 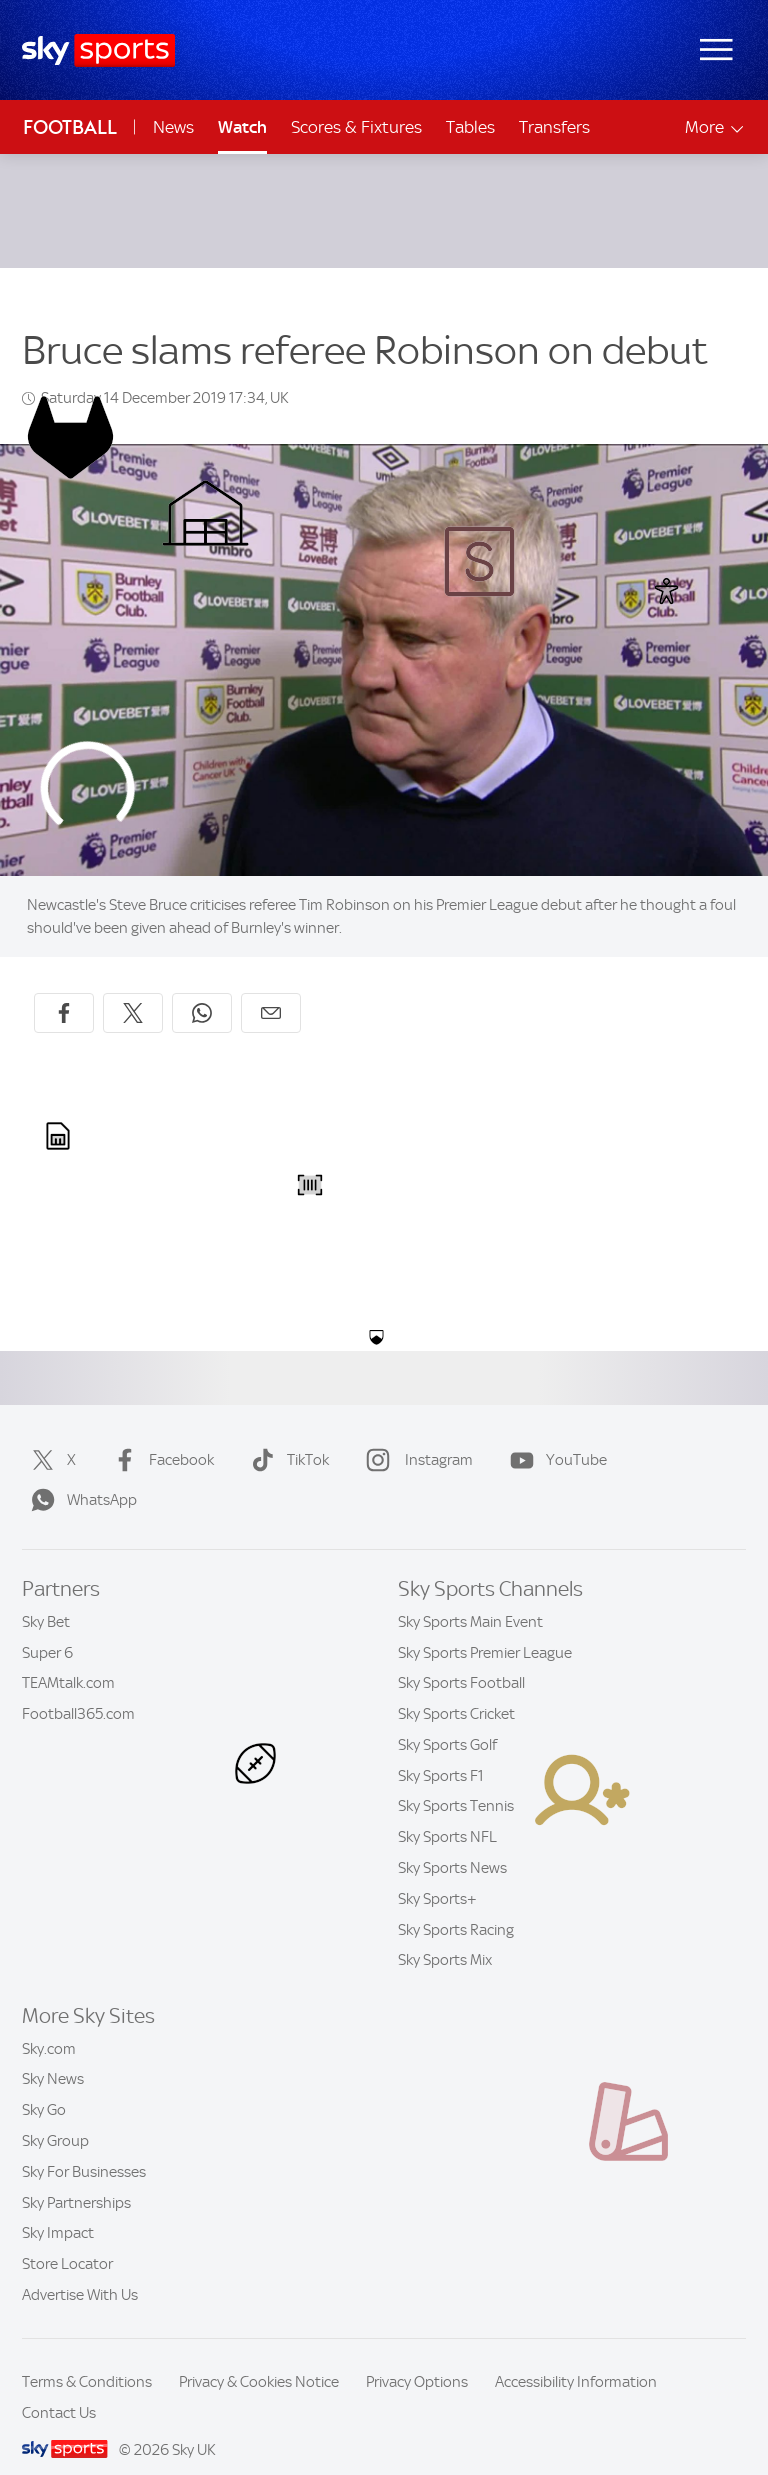 What do you see at coordinates (255, 1763) in the screenshot?
I see `access sports scores and updates` at bounding box center [255, 1763].